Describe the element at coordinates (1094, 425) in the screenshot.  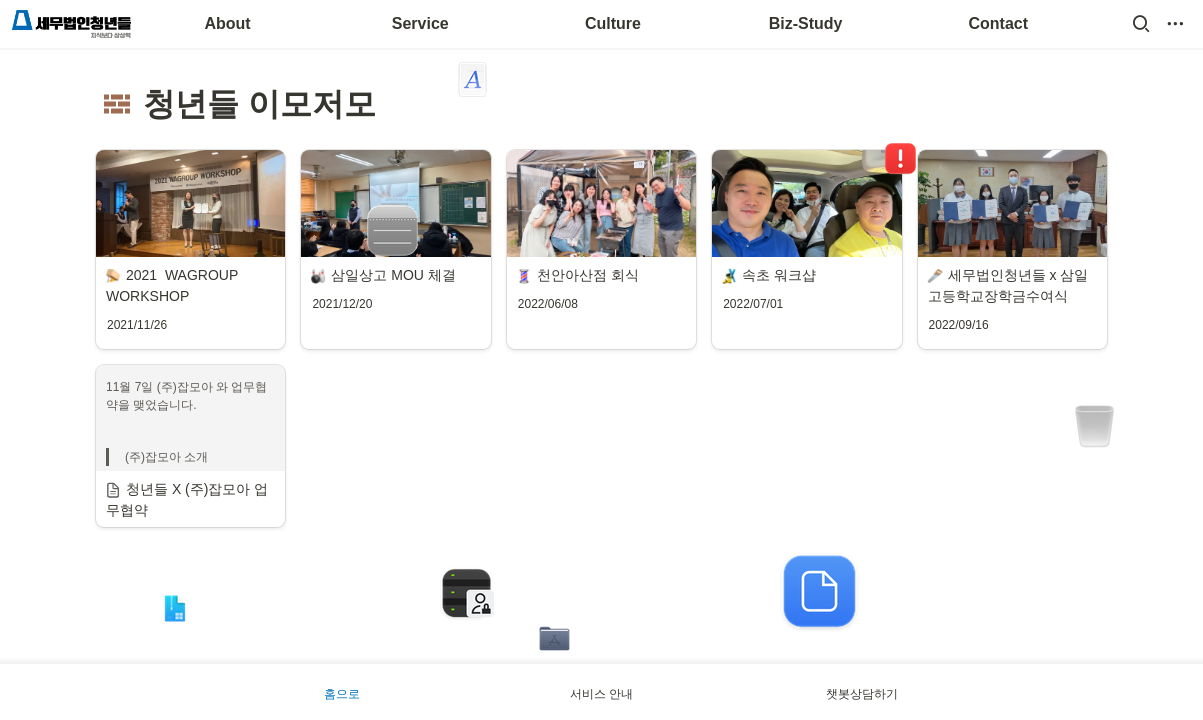
I see `empty trash bin with no items to delete` at that location.